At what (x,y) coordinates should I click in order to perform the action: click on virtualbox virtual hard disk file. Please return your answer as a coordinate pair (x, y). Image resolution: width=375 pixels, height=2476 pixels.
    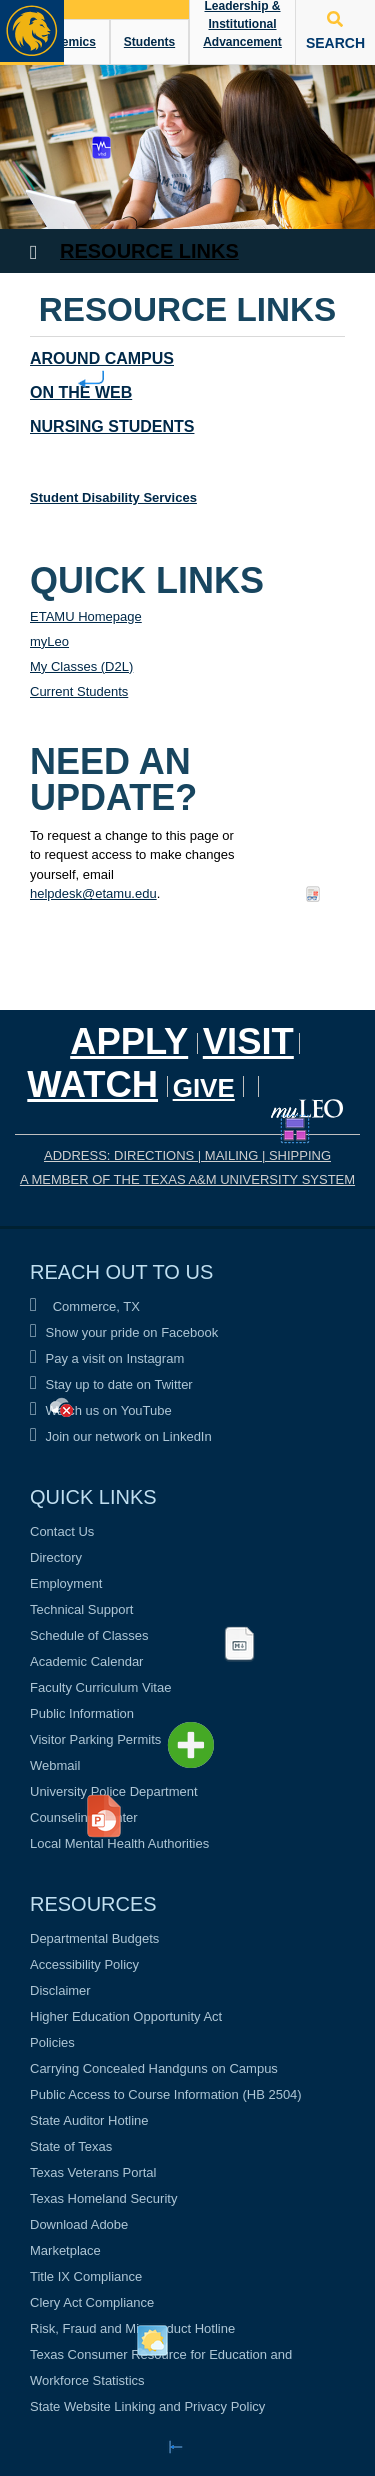
    Looking at the image, I should click on (101, 147).